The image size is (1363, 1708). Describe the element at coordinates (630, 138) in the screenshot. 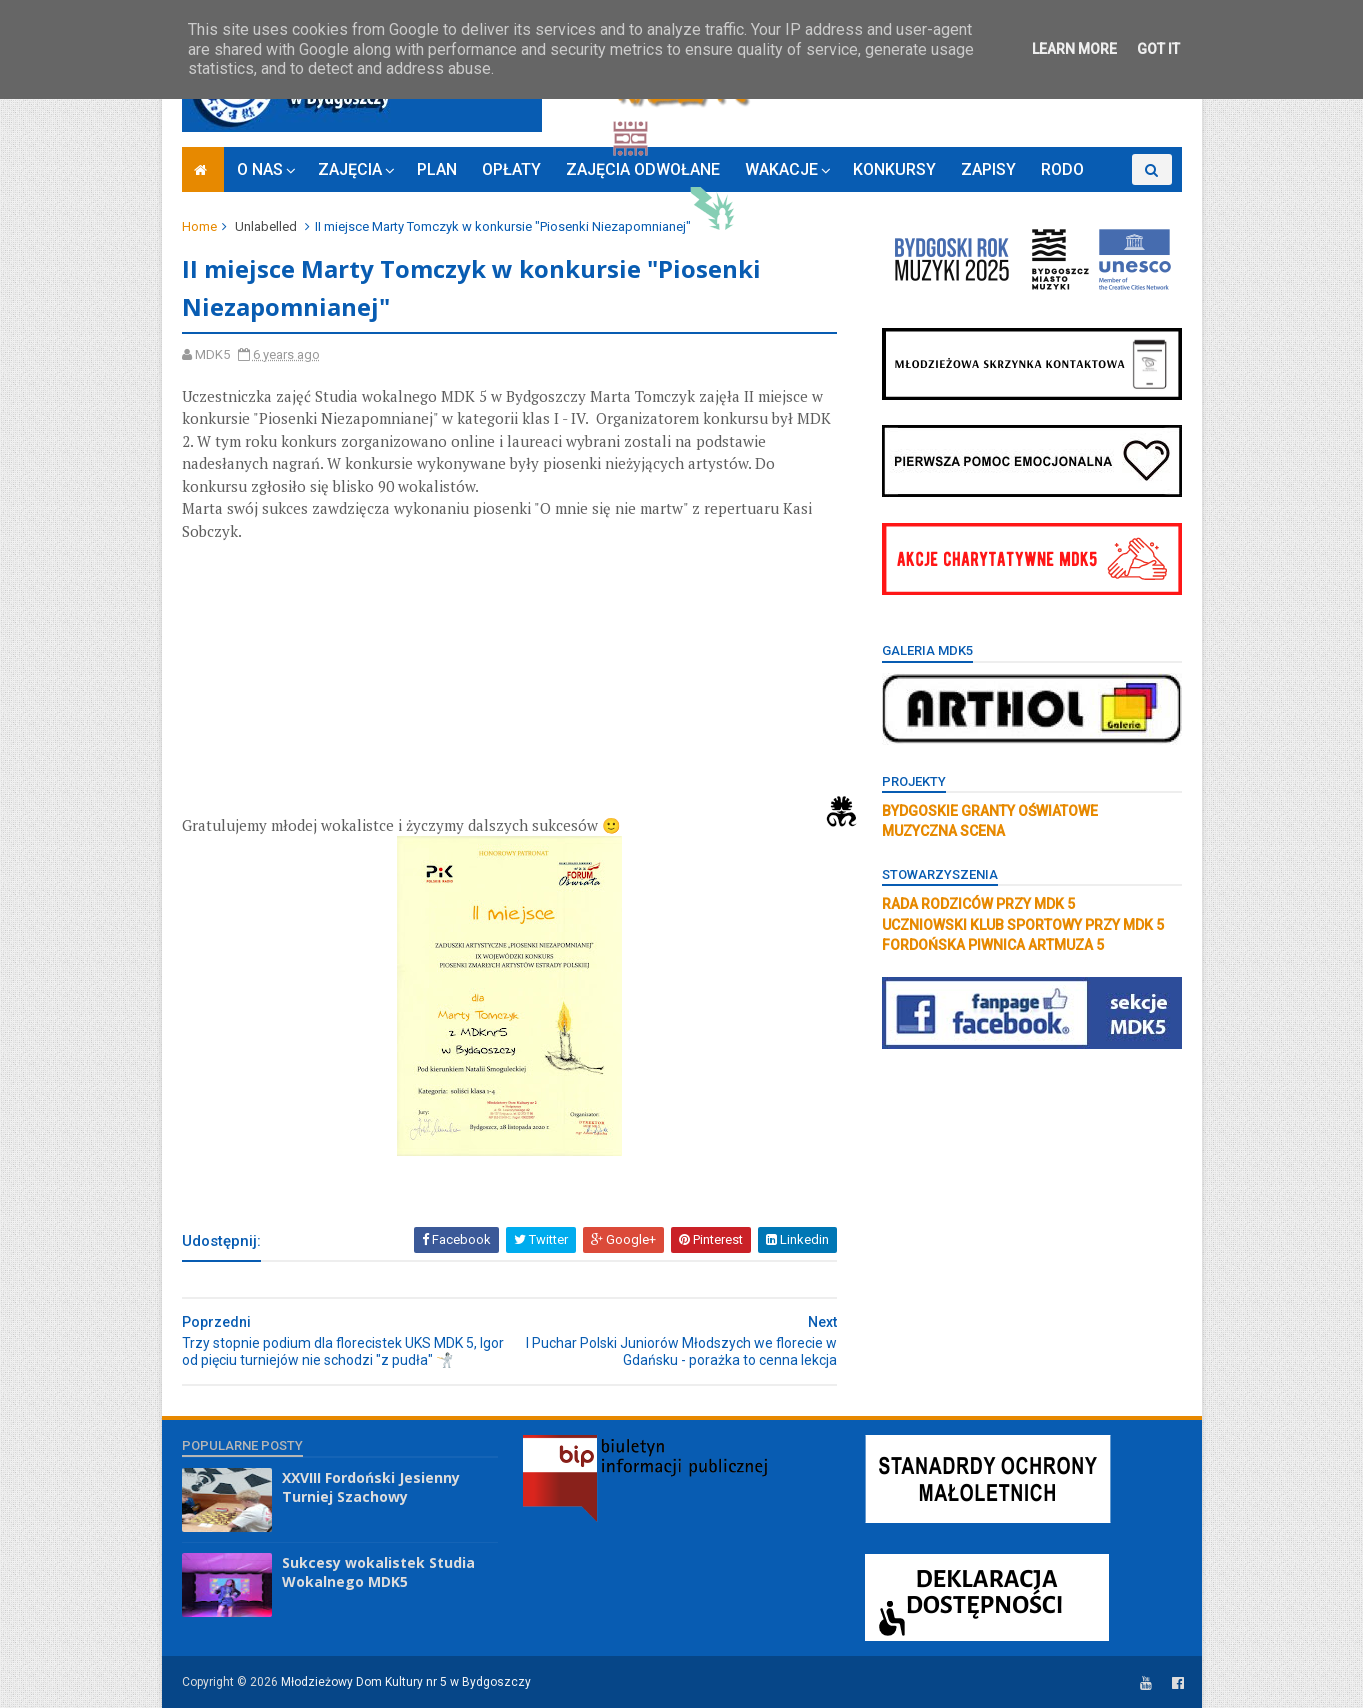

I see `access game inventory or storage grid` at that location.